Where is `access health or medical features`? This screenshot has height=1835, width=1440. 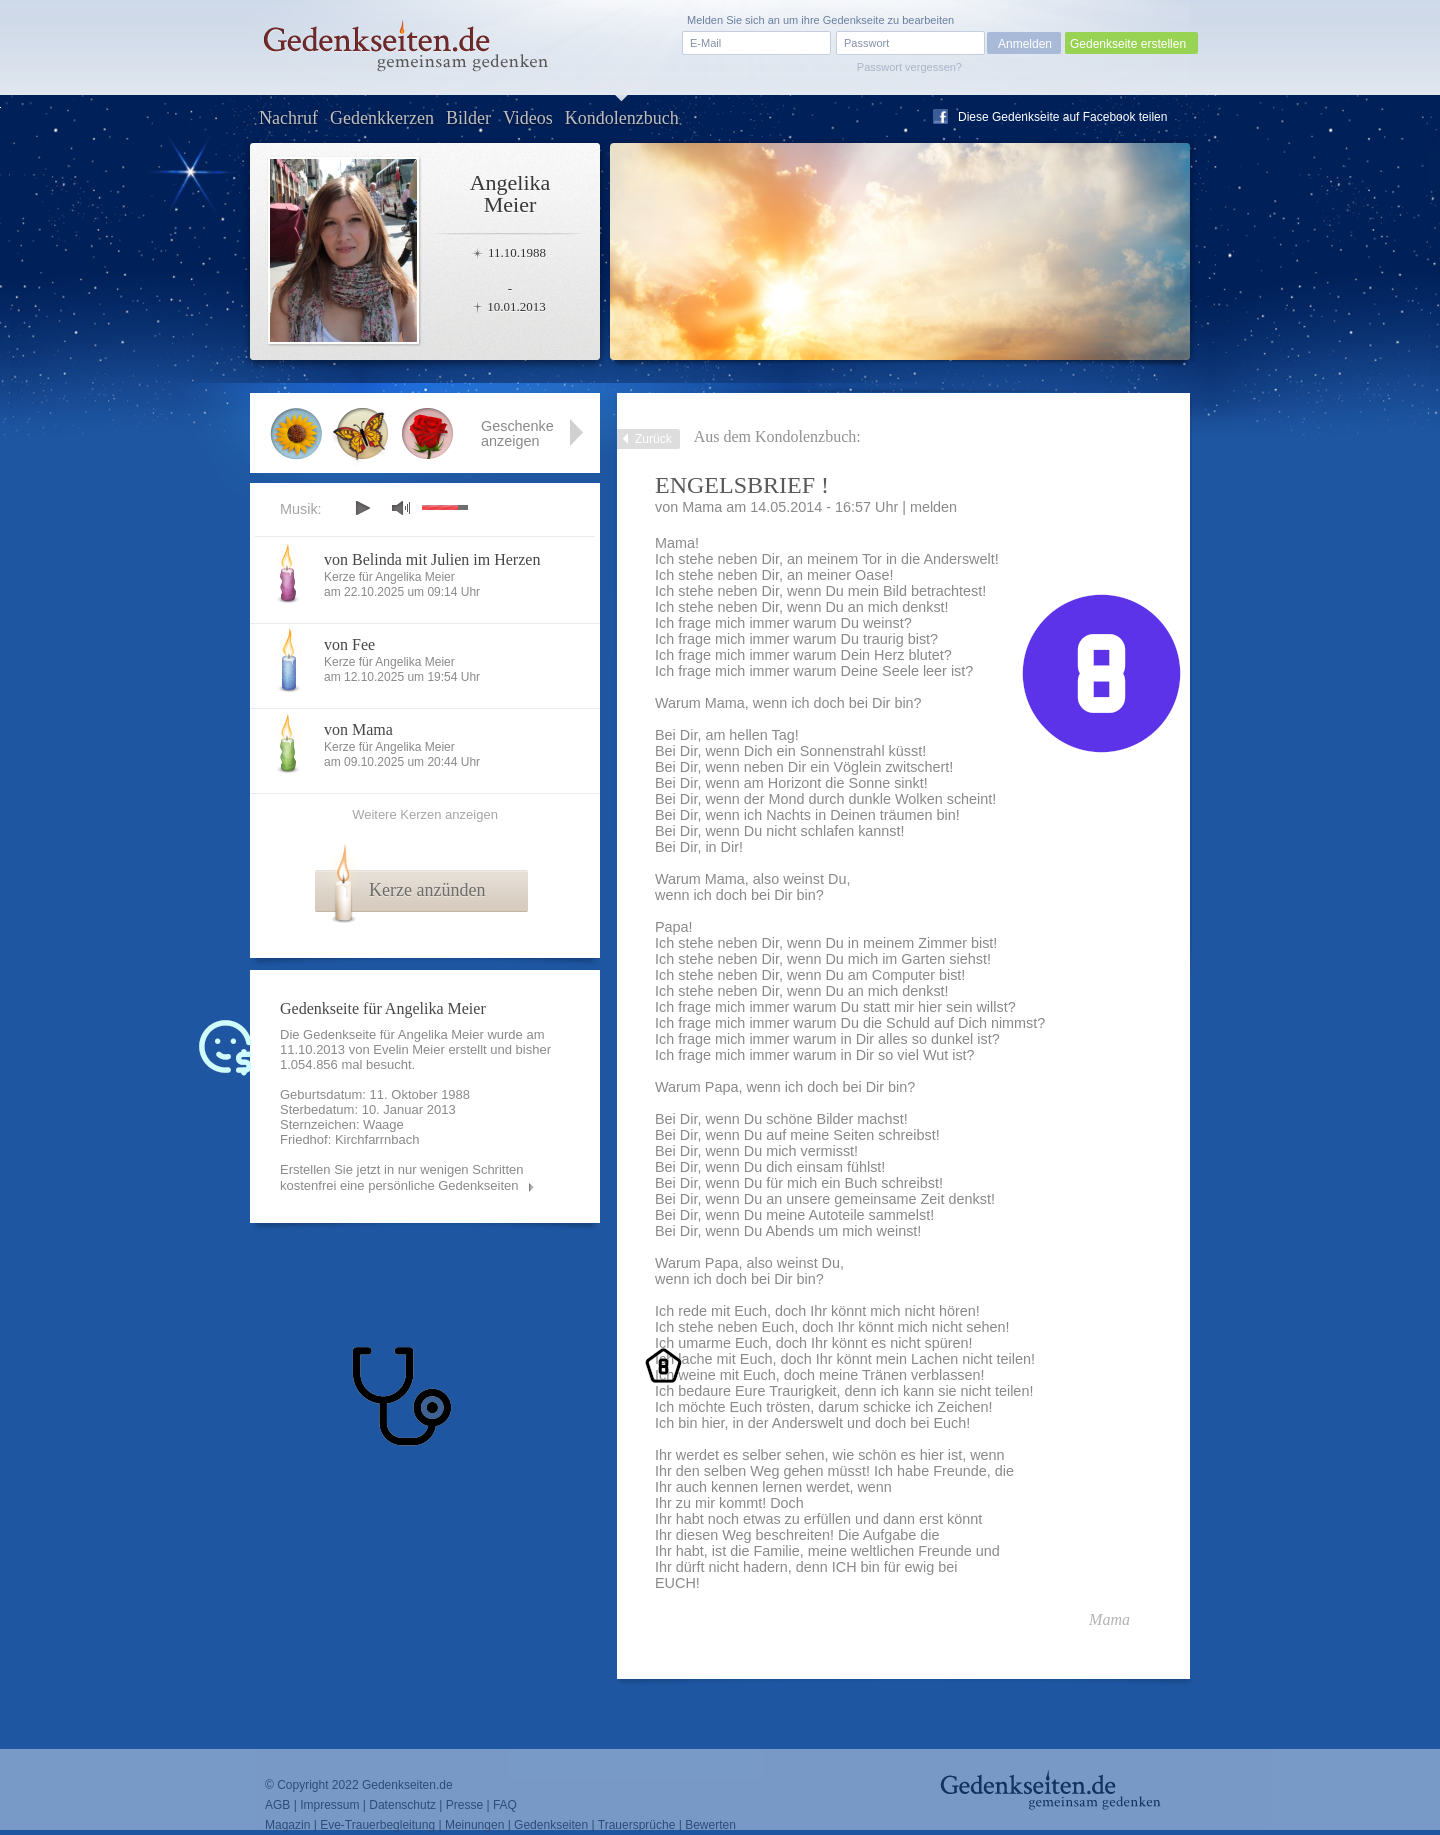
access health or medical features is located at coordinates (394, 1392).